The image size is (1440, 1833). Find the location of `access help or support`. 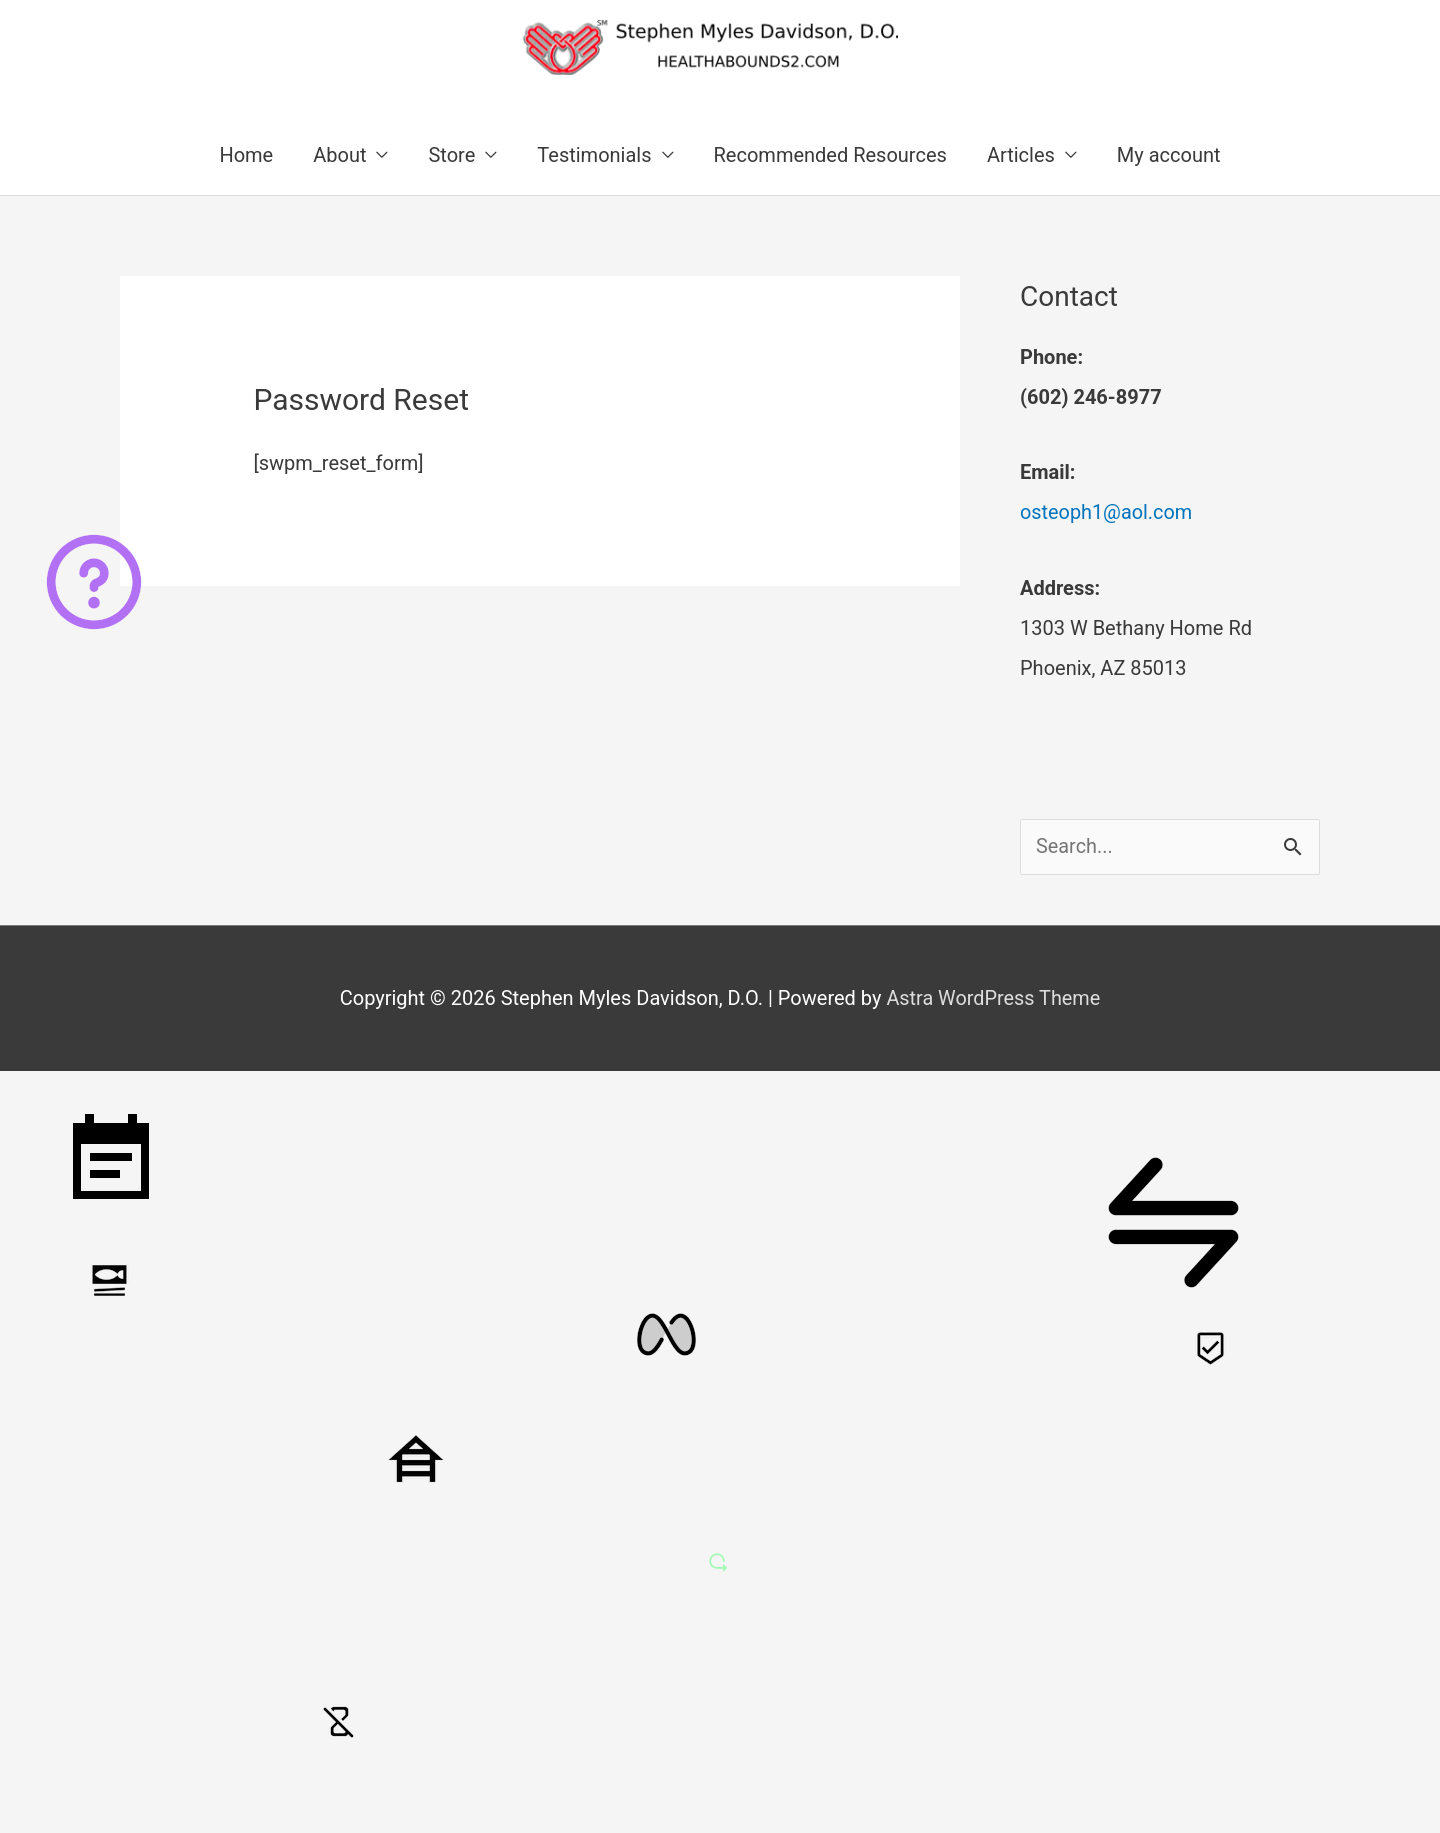

access help or support is located at coordinates (94, 582).